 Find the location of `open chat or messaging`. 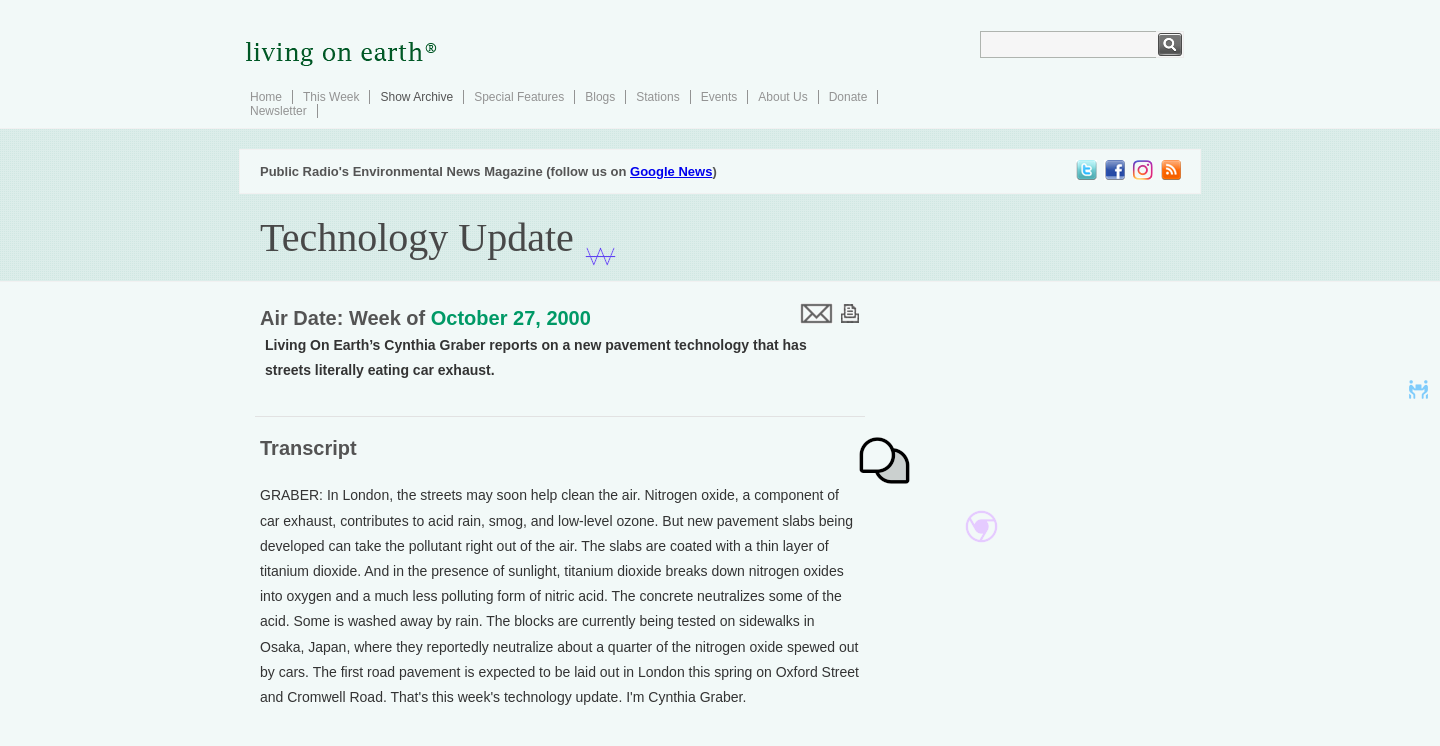

open chat or messaging is located at coordinates (884, 460).